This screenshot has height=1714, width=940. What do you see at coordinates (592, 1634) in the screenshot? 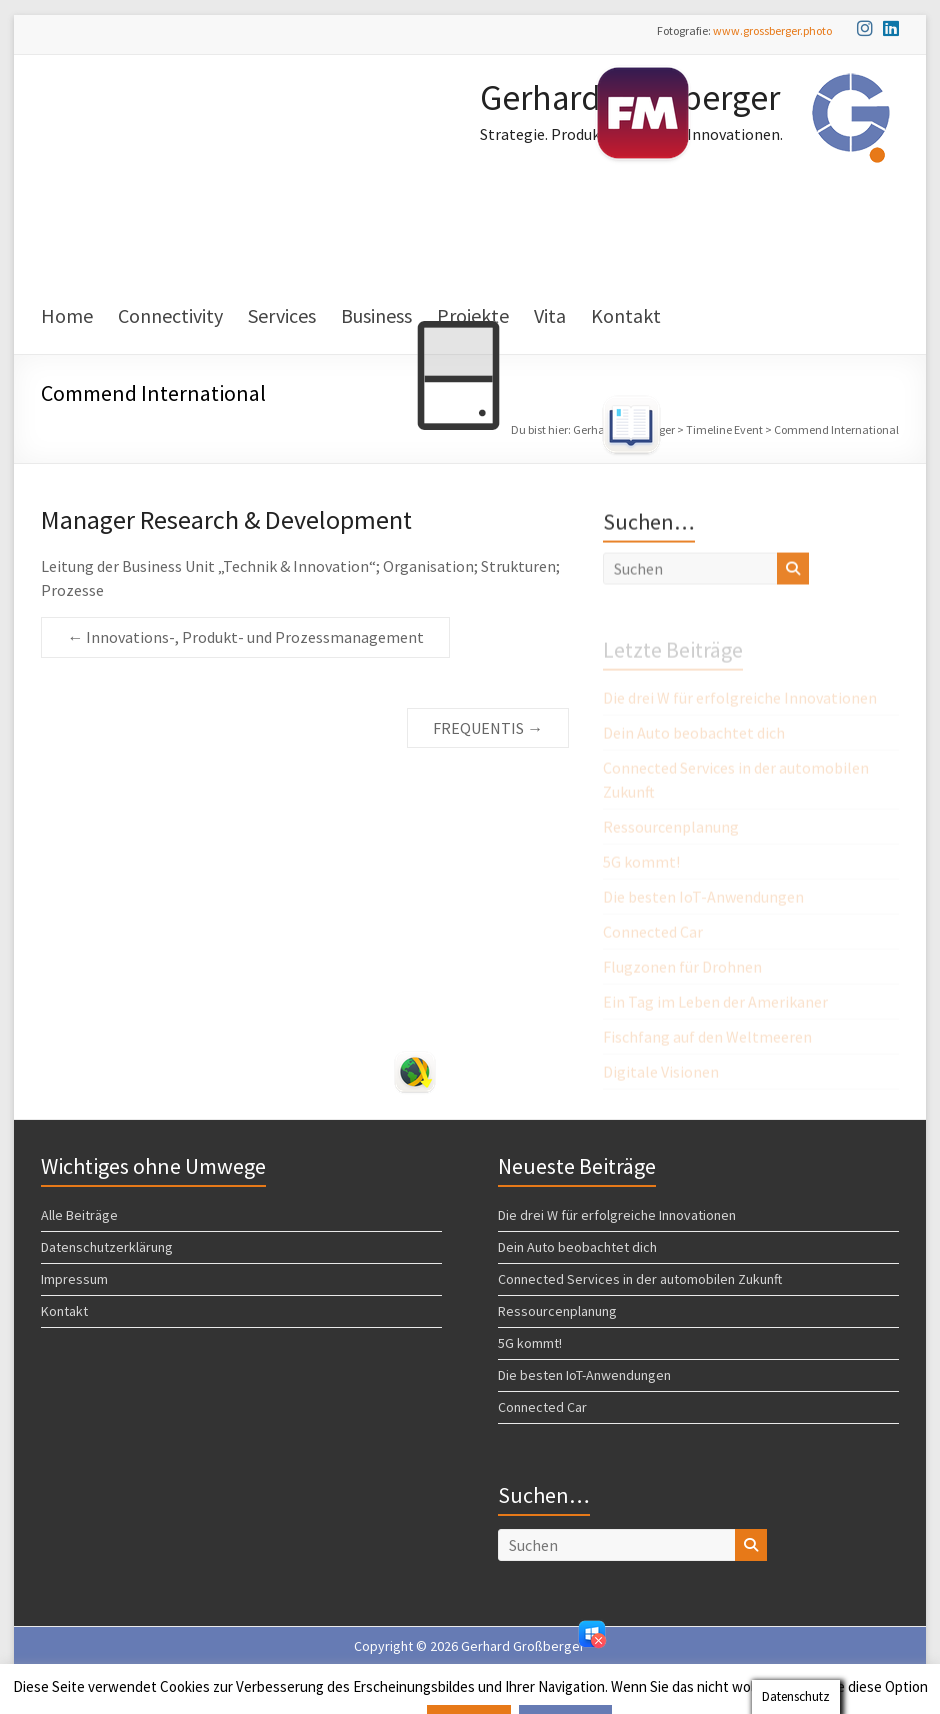
I see `uninstall windows applications running through wine` at bounding box center [592, 1634].